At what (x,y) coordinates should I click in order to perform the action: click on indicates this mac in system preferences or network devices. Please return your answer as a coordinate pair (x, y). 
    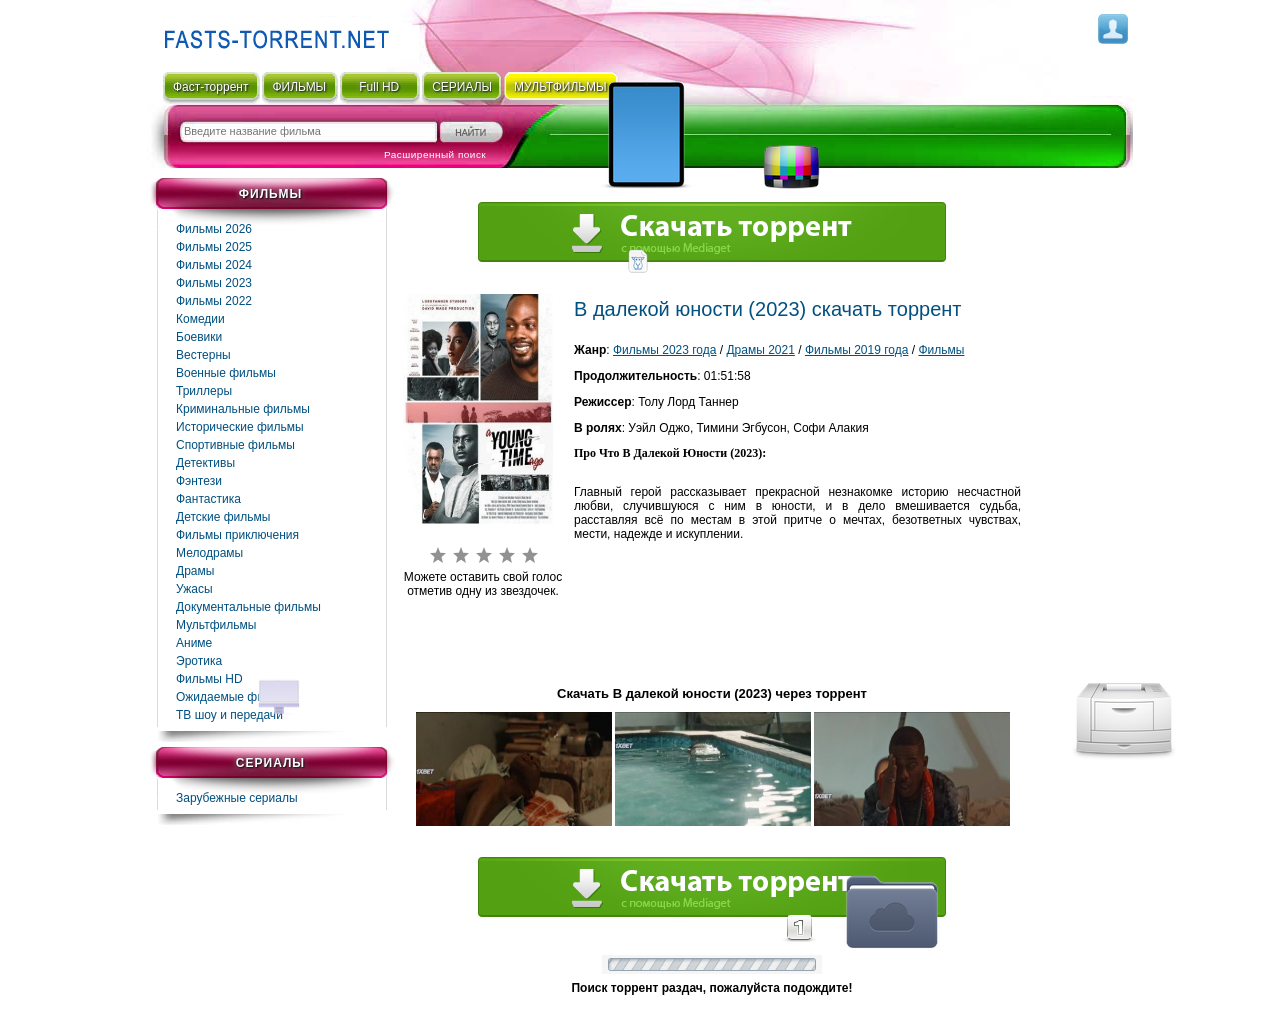
    Looking at the image, I should click on (279, 696).